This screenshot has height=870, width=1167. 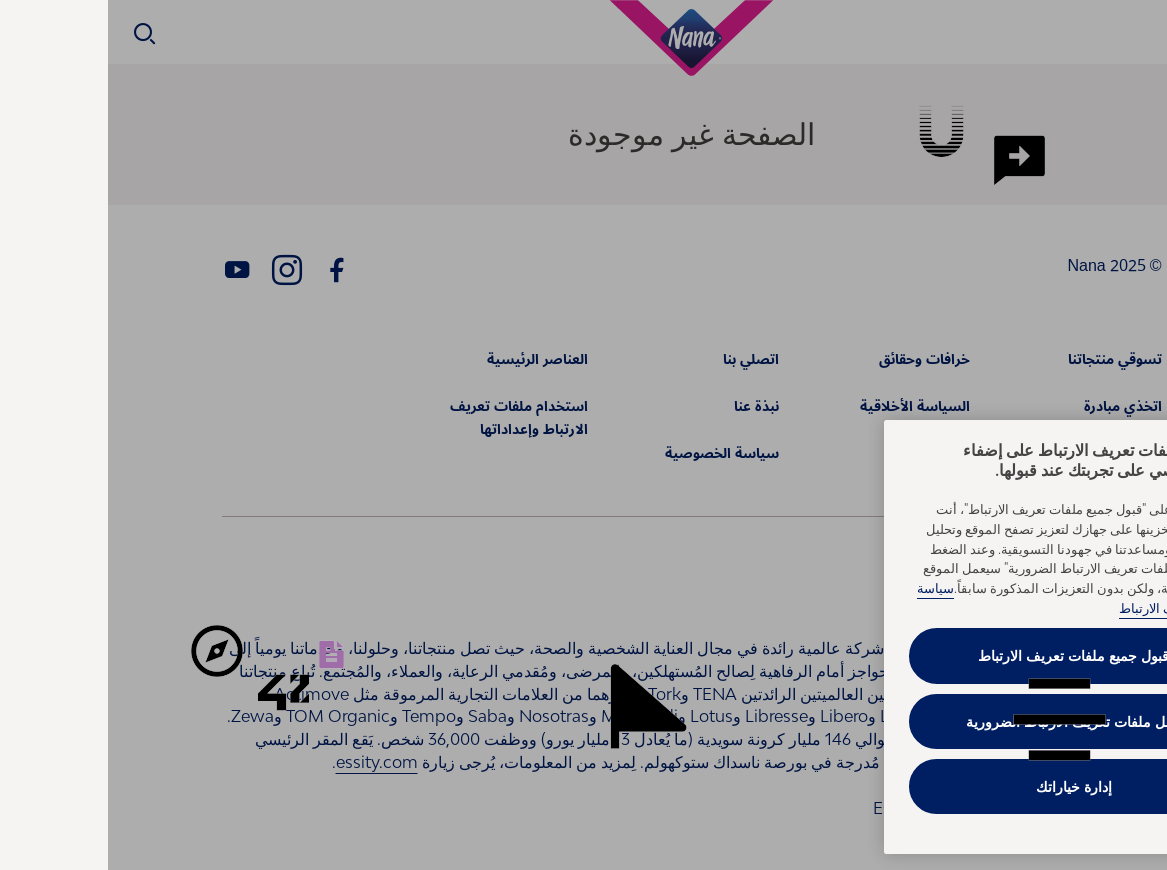 I want to click on open navigation or directions, so click(x=217, y=651).